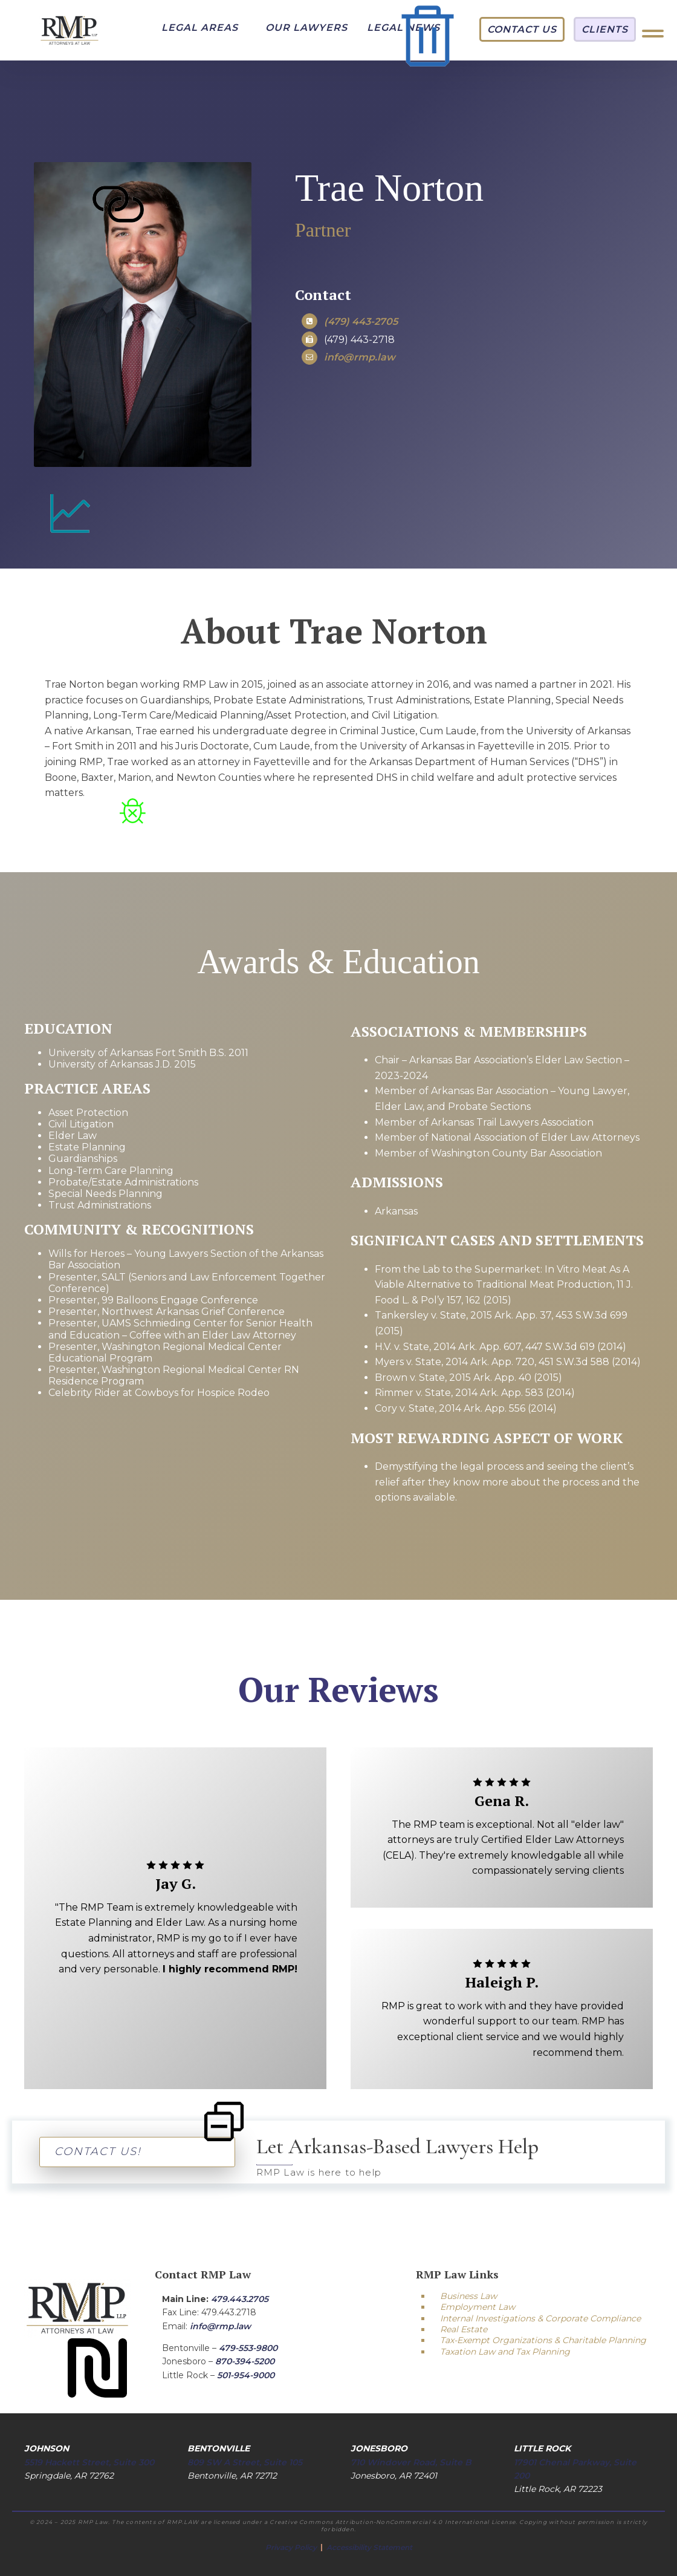 Image resolution: width=677 pixels, height=2576 pixels. What do you see at coordinates (70, 516) in the screenshot?
I see `view analytics or performance metrics` at bounding box center [70, 516].